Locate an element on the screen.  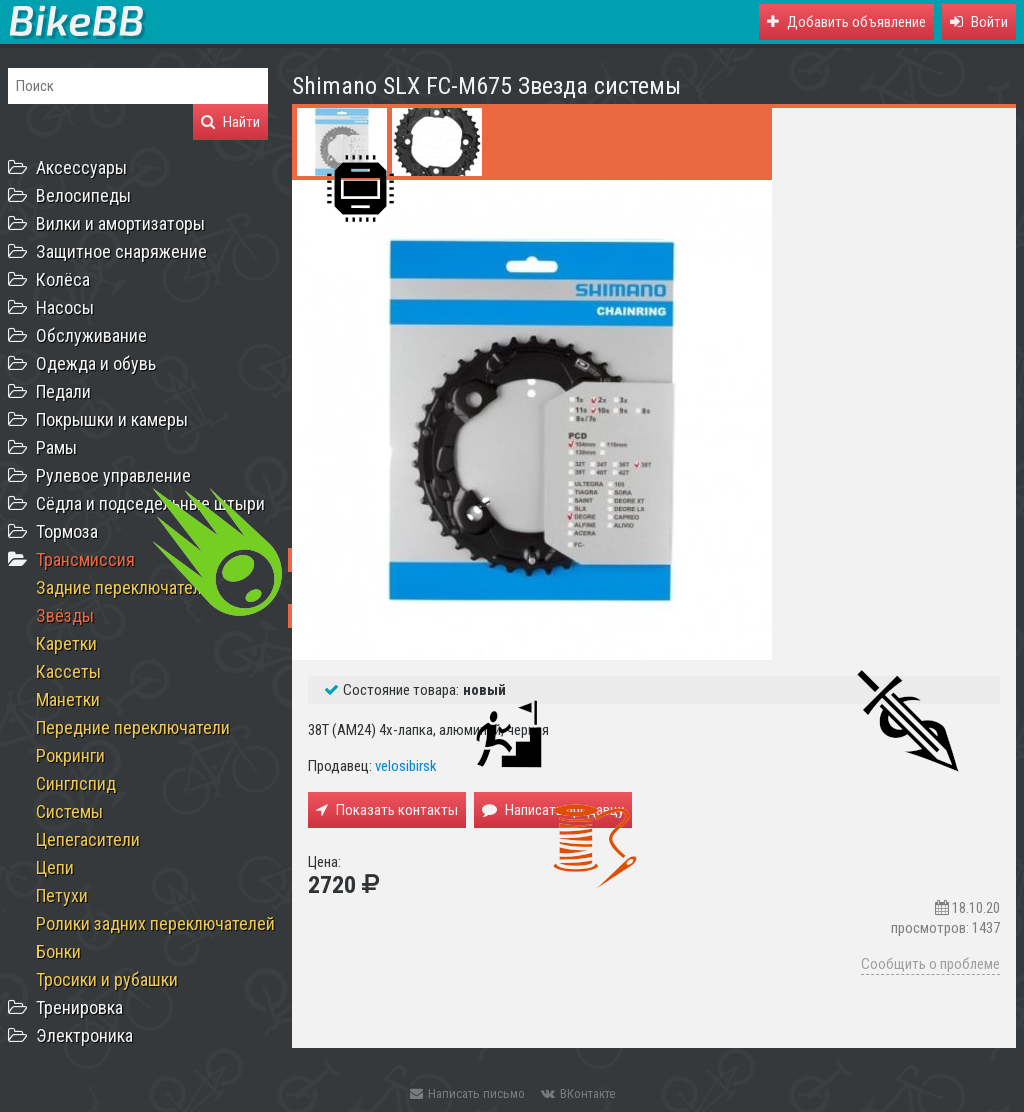
track progress toward a goal is located at coordinates (507, 733).